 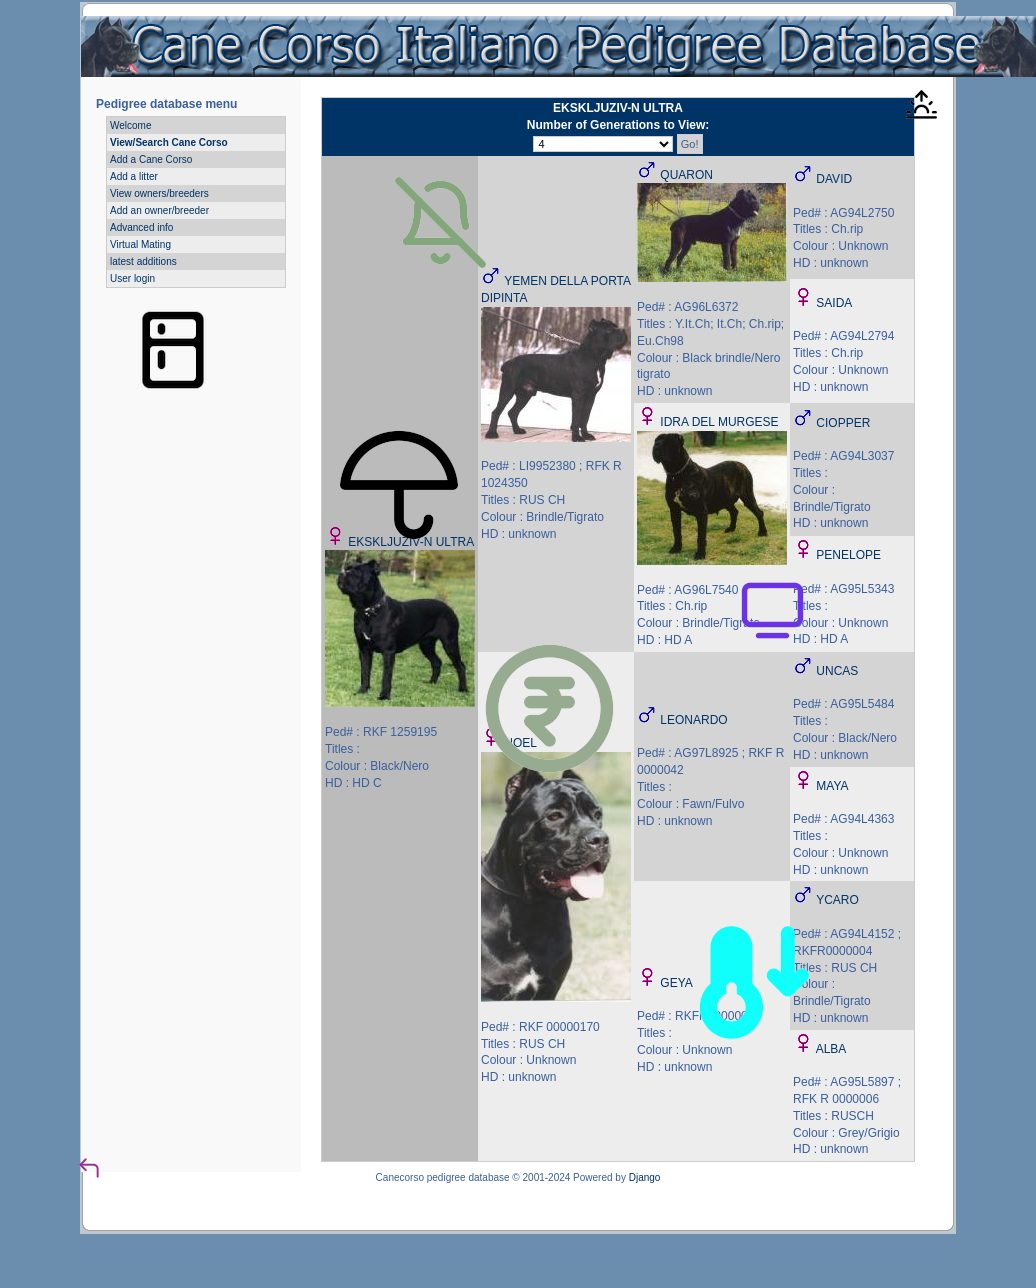 What do you see at coordinates (440, 222) in the screenshot?
I see `mute notifications` at bounding box center [440, 222].